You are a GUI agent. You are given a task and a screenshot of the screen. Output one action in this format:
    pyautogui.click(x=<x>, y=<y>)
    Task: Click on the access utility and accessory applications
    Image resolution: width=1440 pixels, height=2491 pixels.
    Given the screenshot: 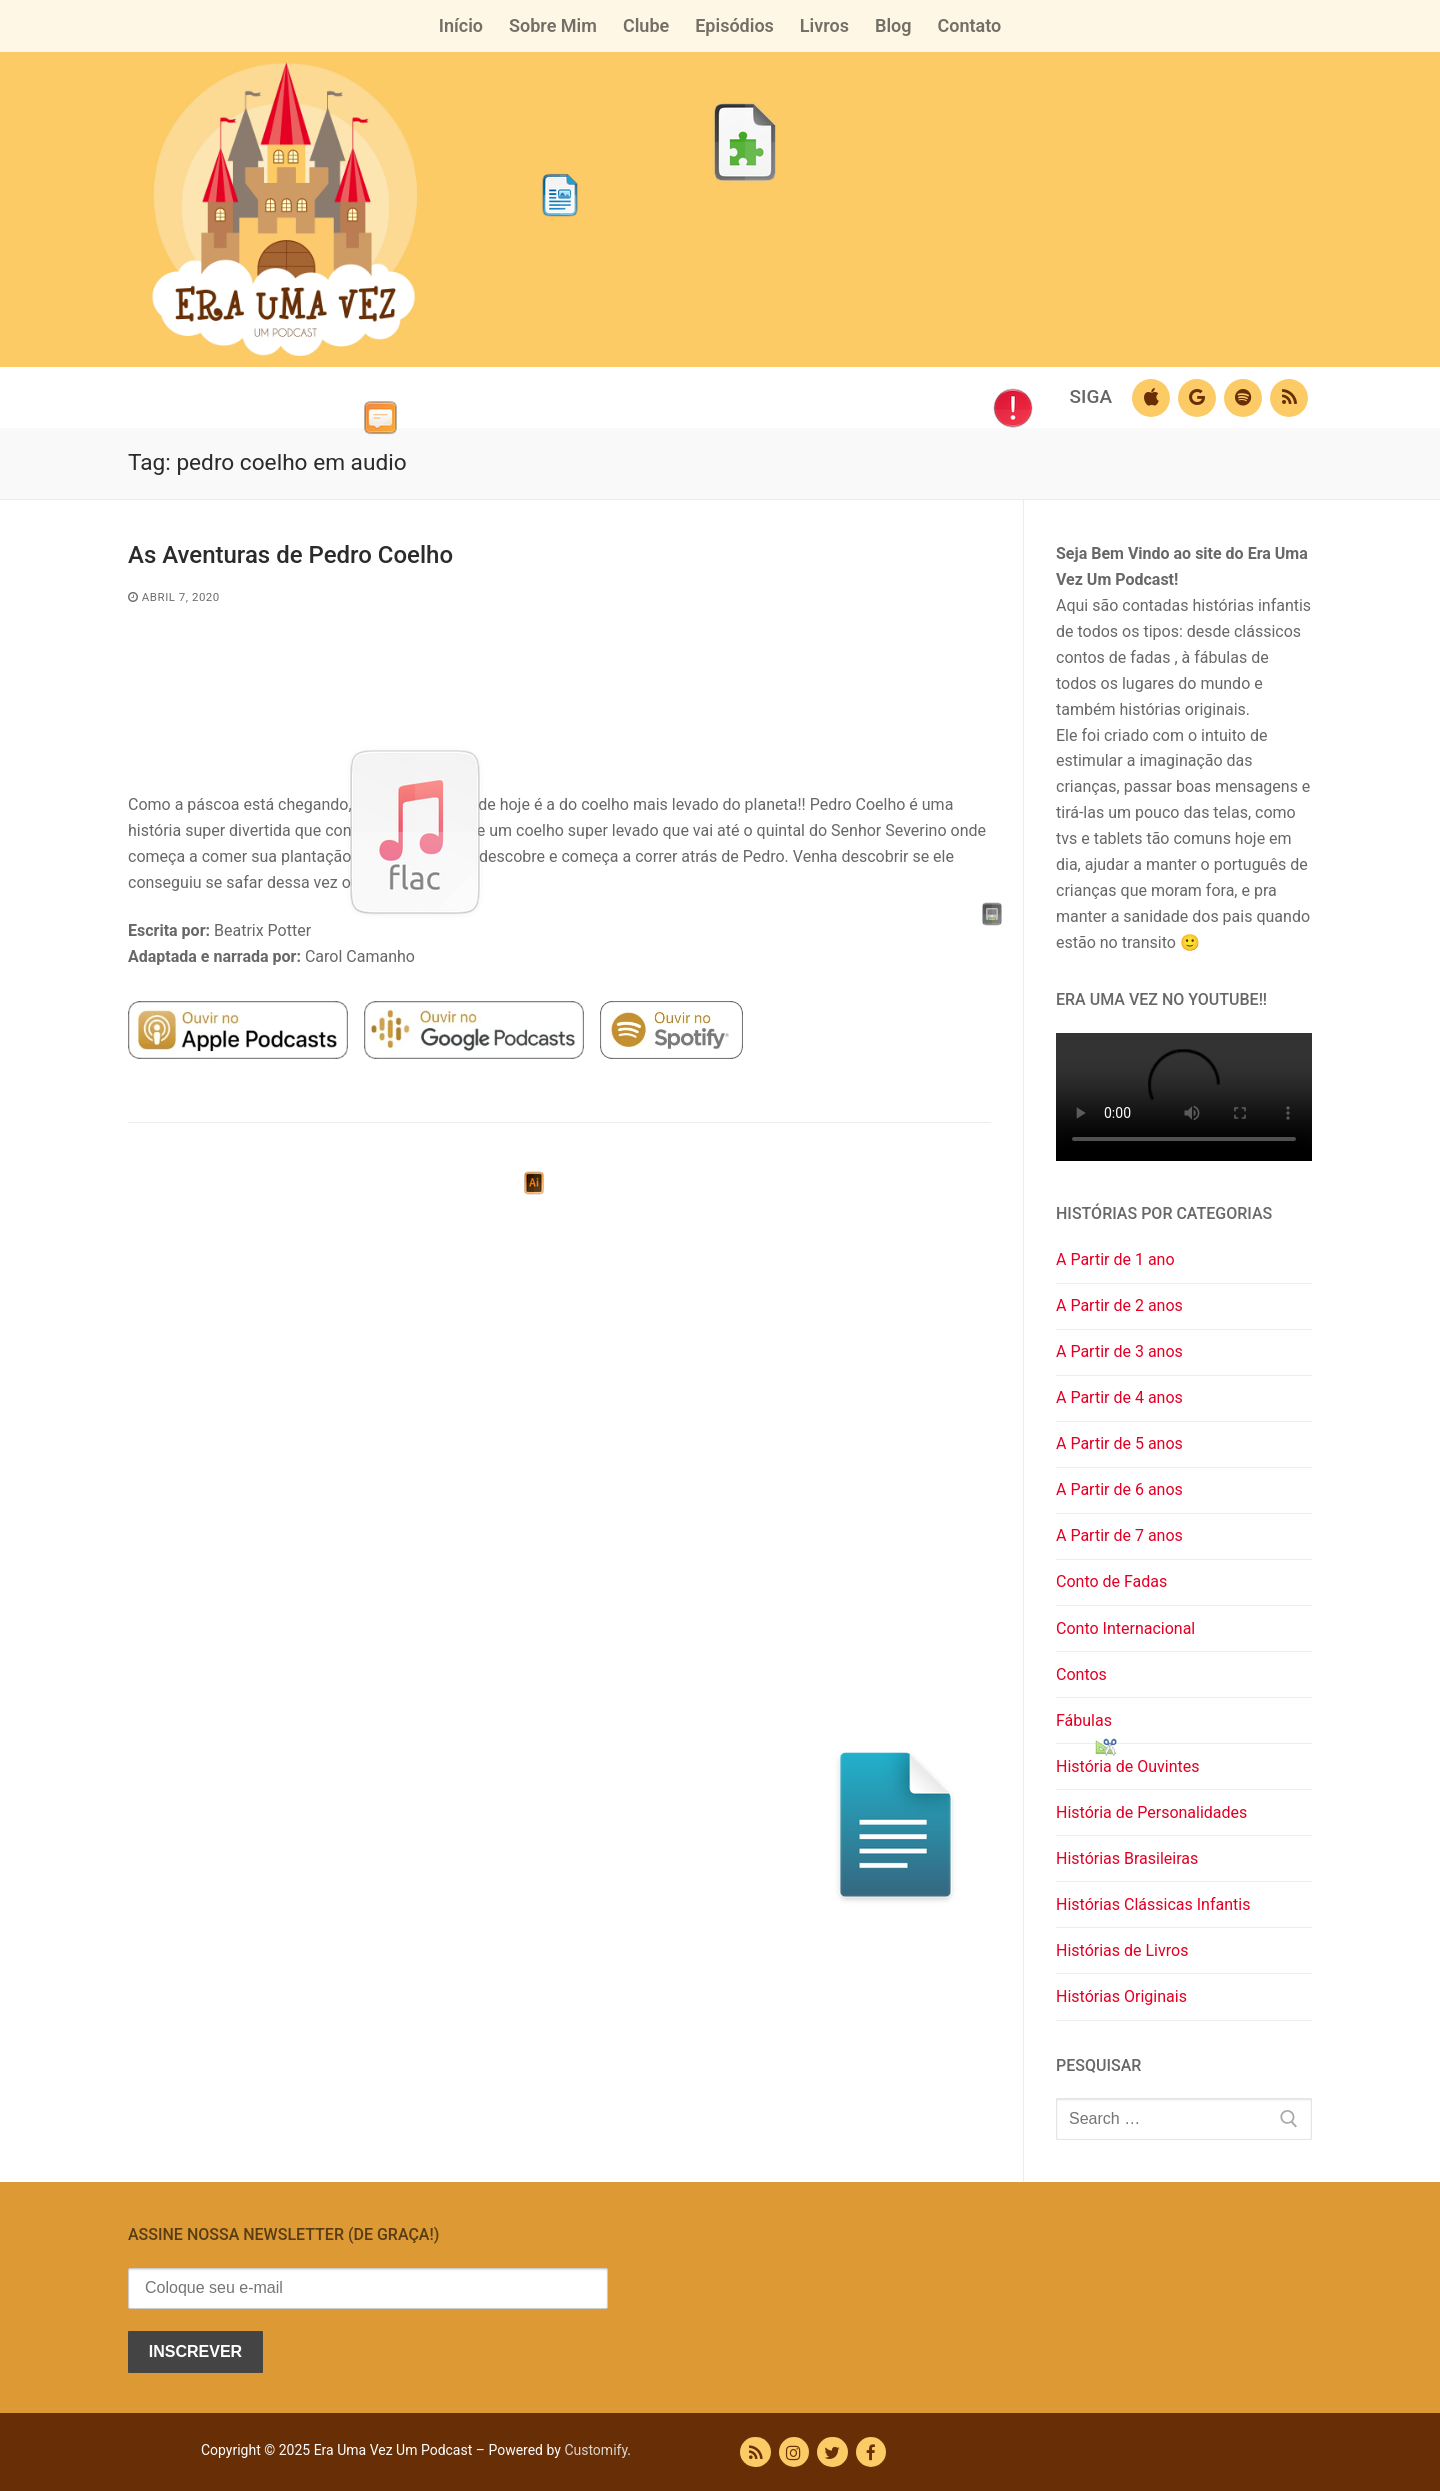 What is the action you would take?
    pyautogui.click(x=1105, y=1745)
    